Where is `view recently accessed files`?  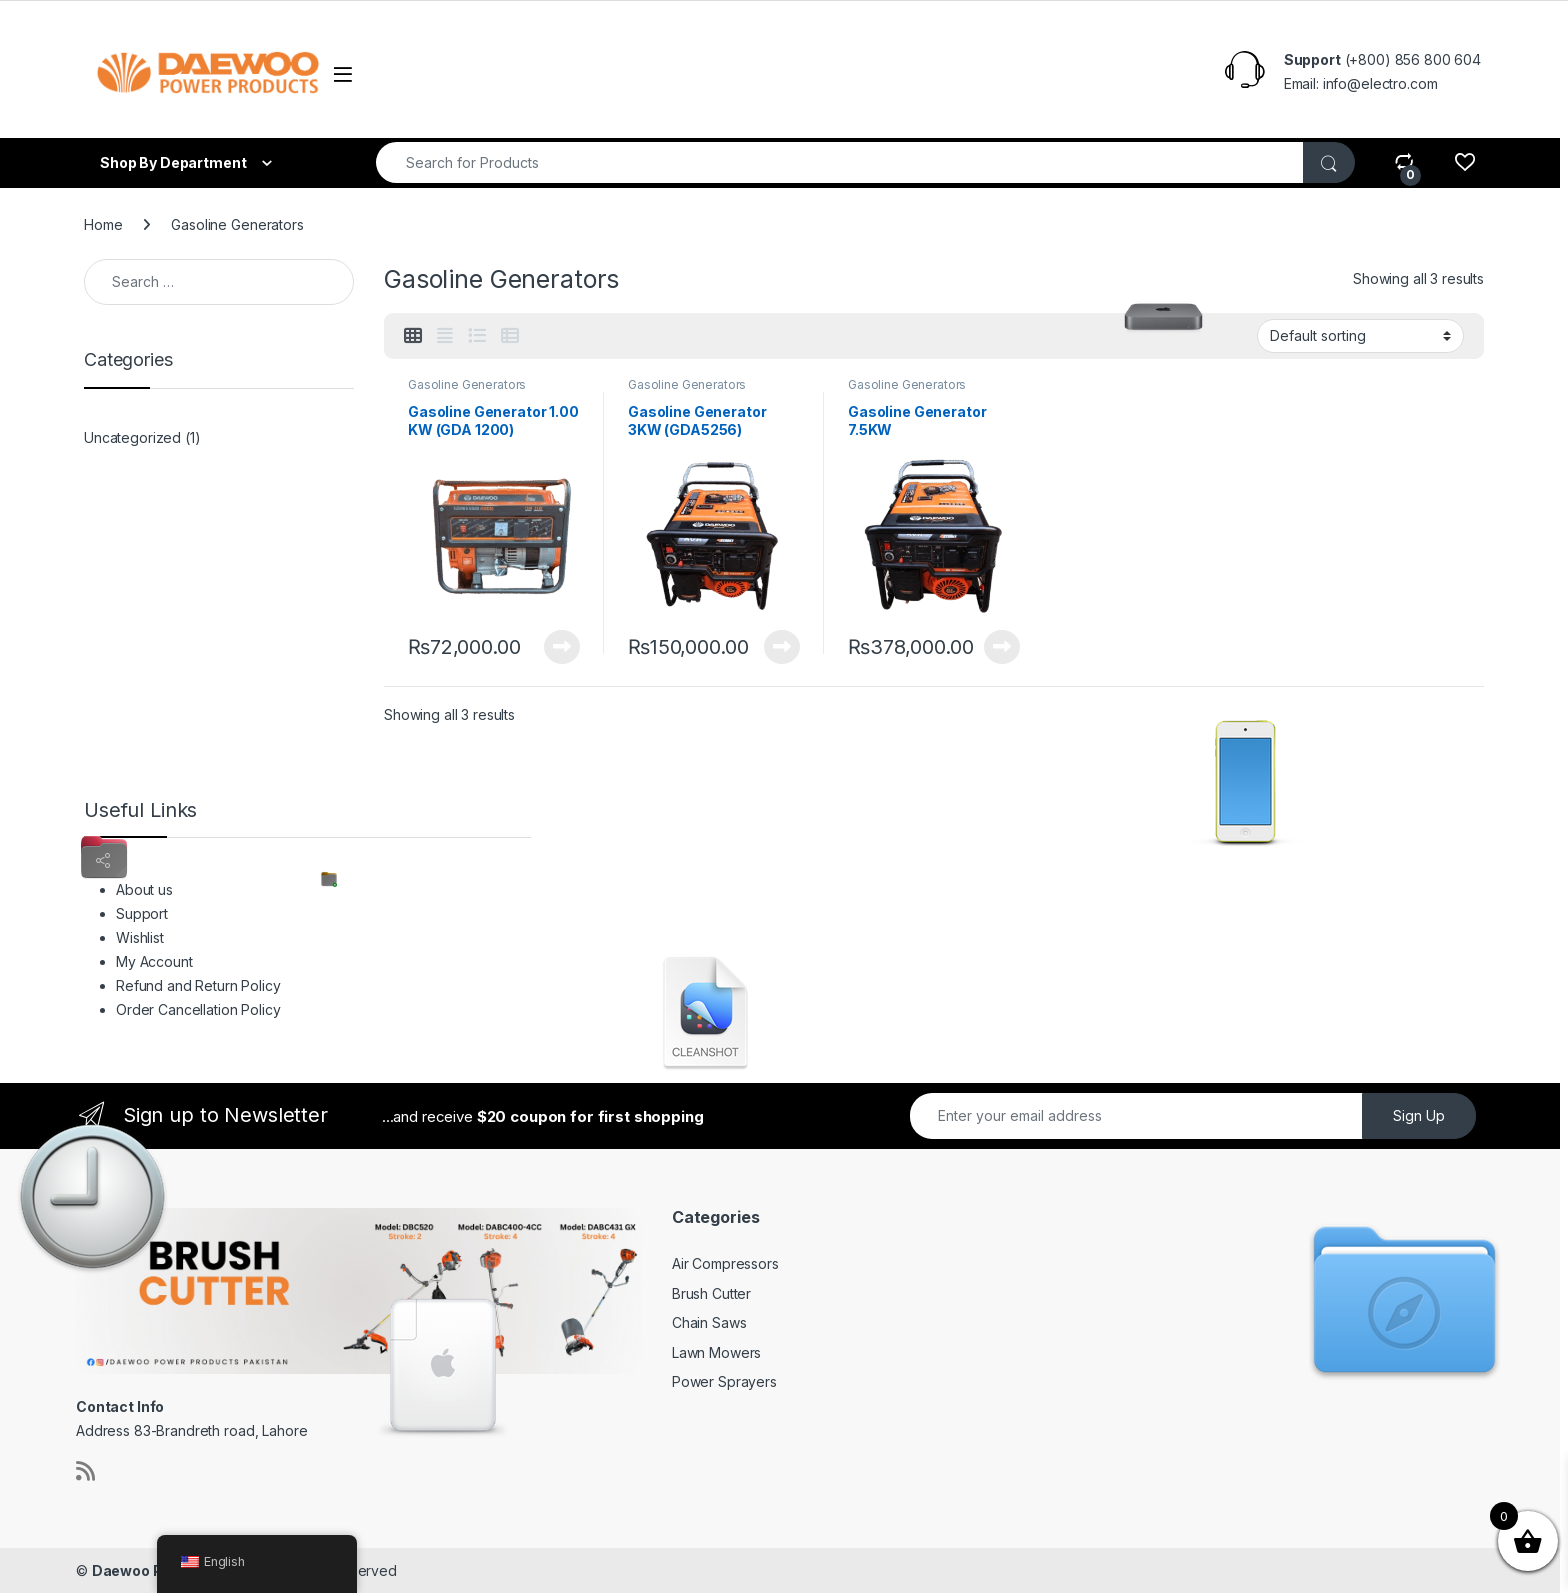
view recently accessed files is located at coordinates (92, 1196).